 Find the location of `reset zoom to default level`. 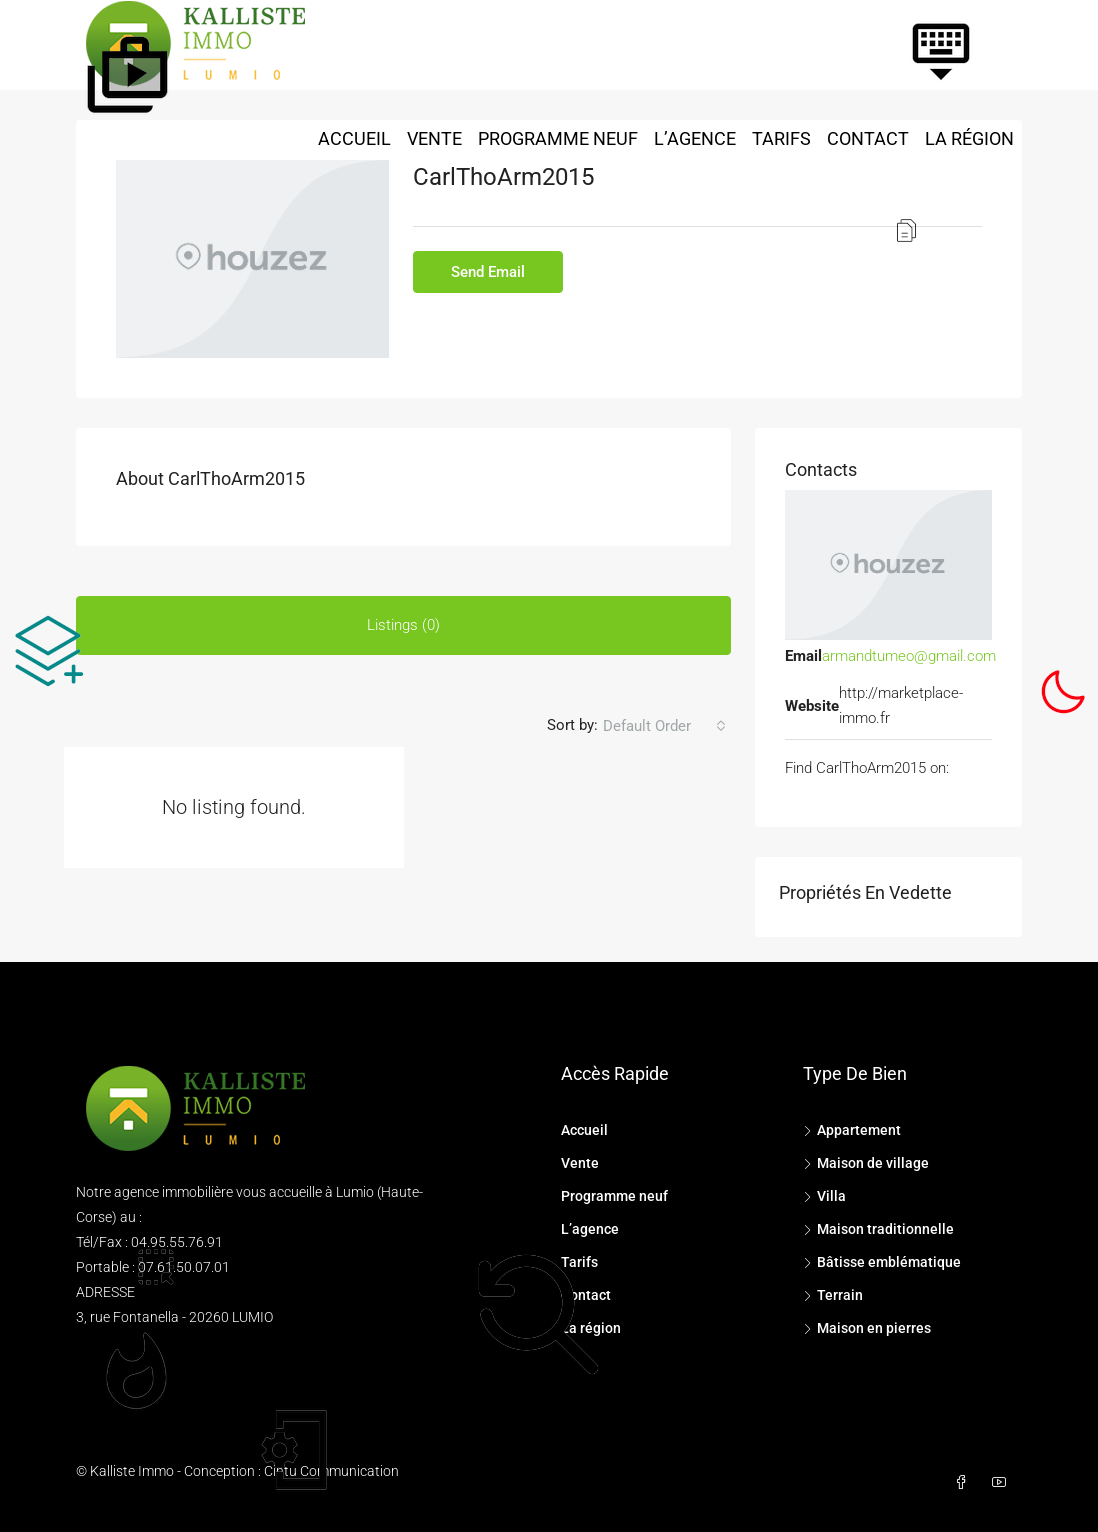

reset zoom to default level is located at coordinates (538, 1314).